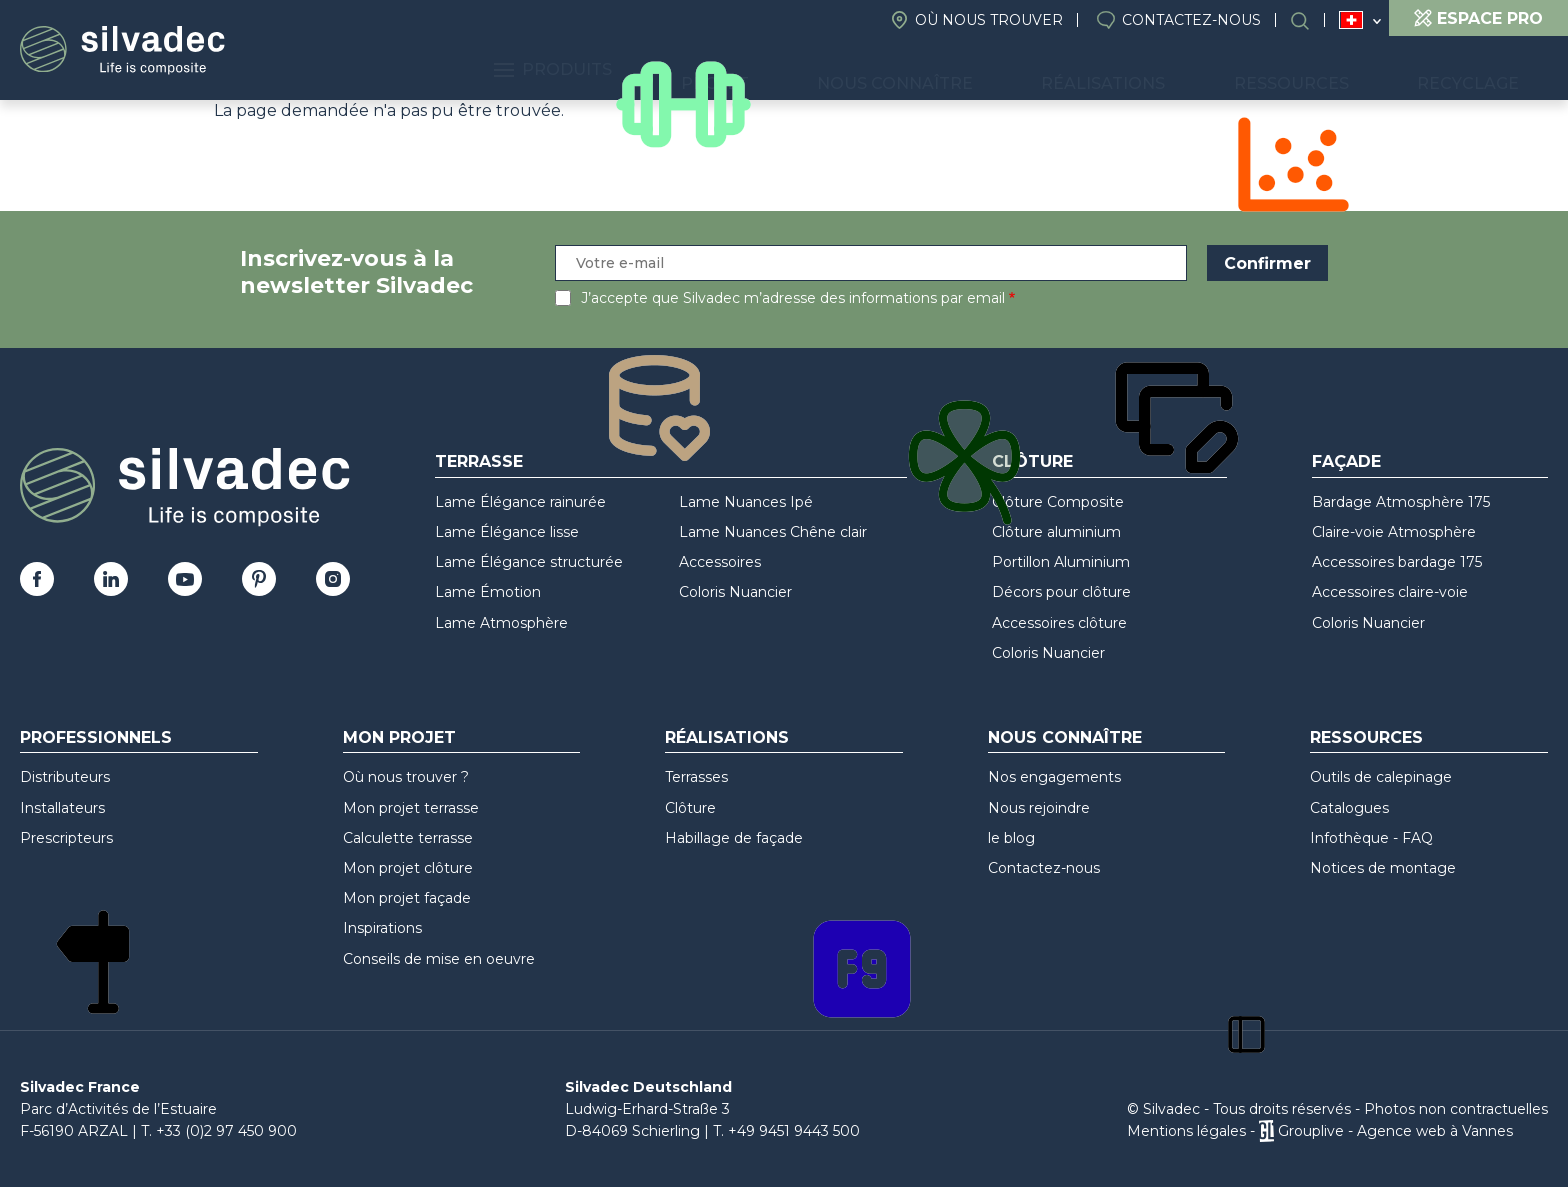 This screenshot has height=1188, width=1568. I want to click on edit payment or cash transaction details, so click(1174, 409).